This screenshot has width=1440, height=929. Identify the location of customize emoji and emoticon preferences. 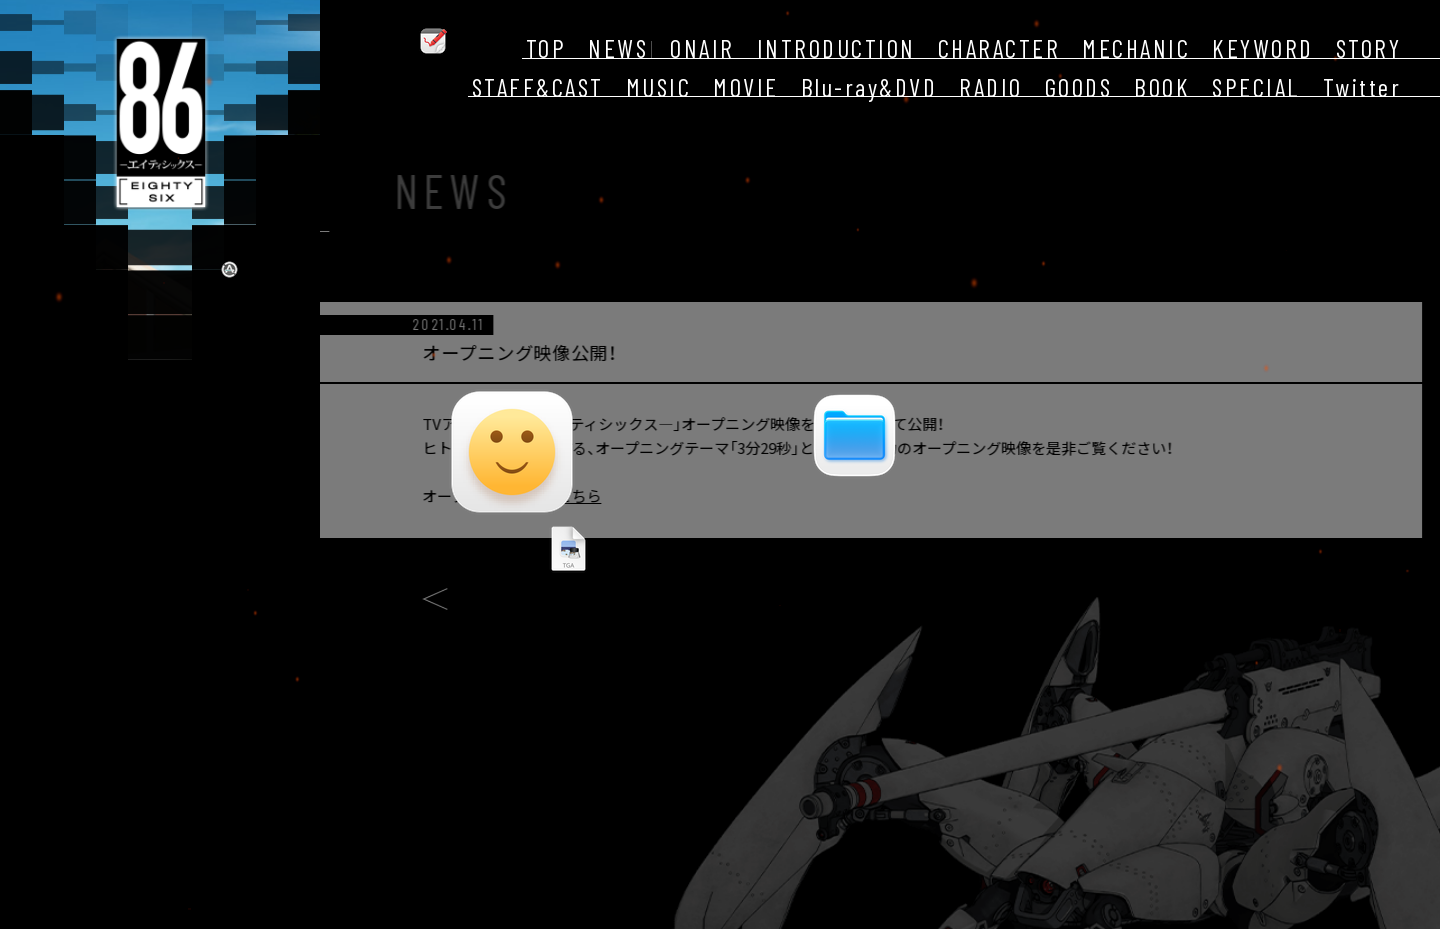
(512, 452).